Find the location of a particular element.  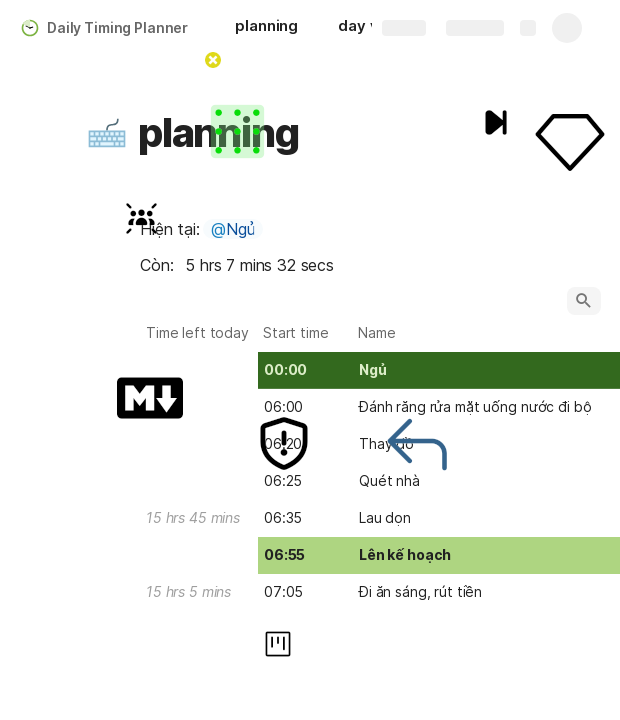

view security or privacy settings is located at coordinates (284, 444).